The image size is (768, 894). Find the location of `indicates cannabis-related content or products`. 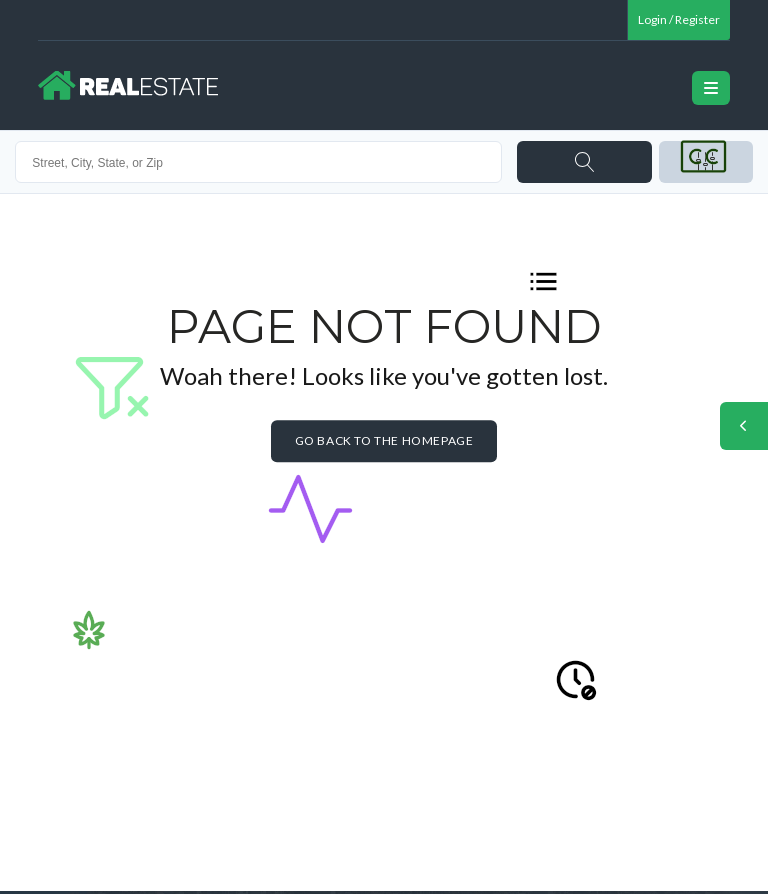

indicates cannabis-related content or products is located at coordinates (89, 630).